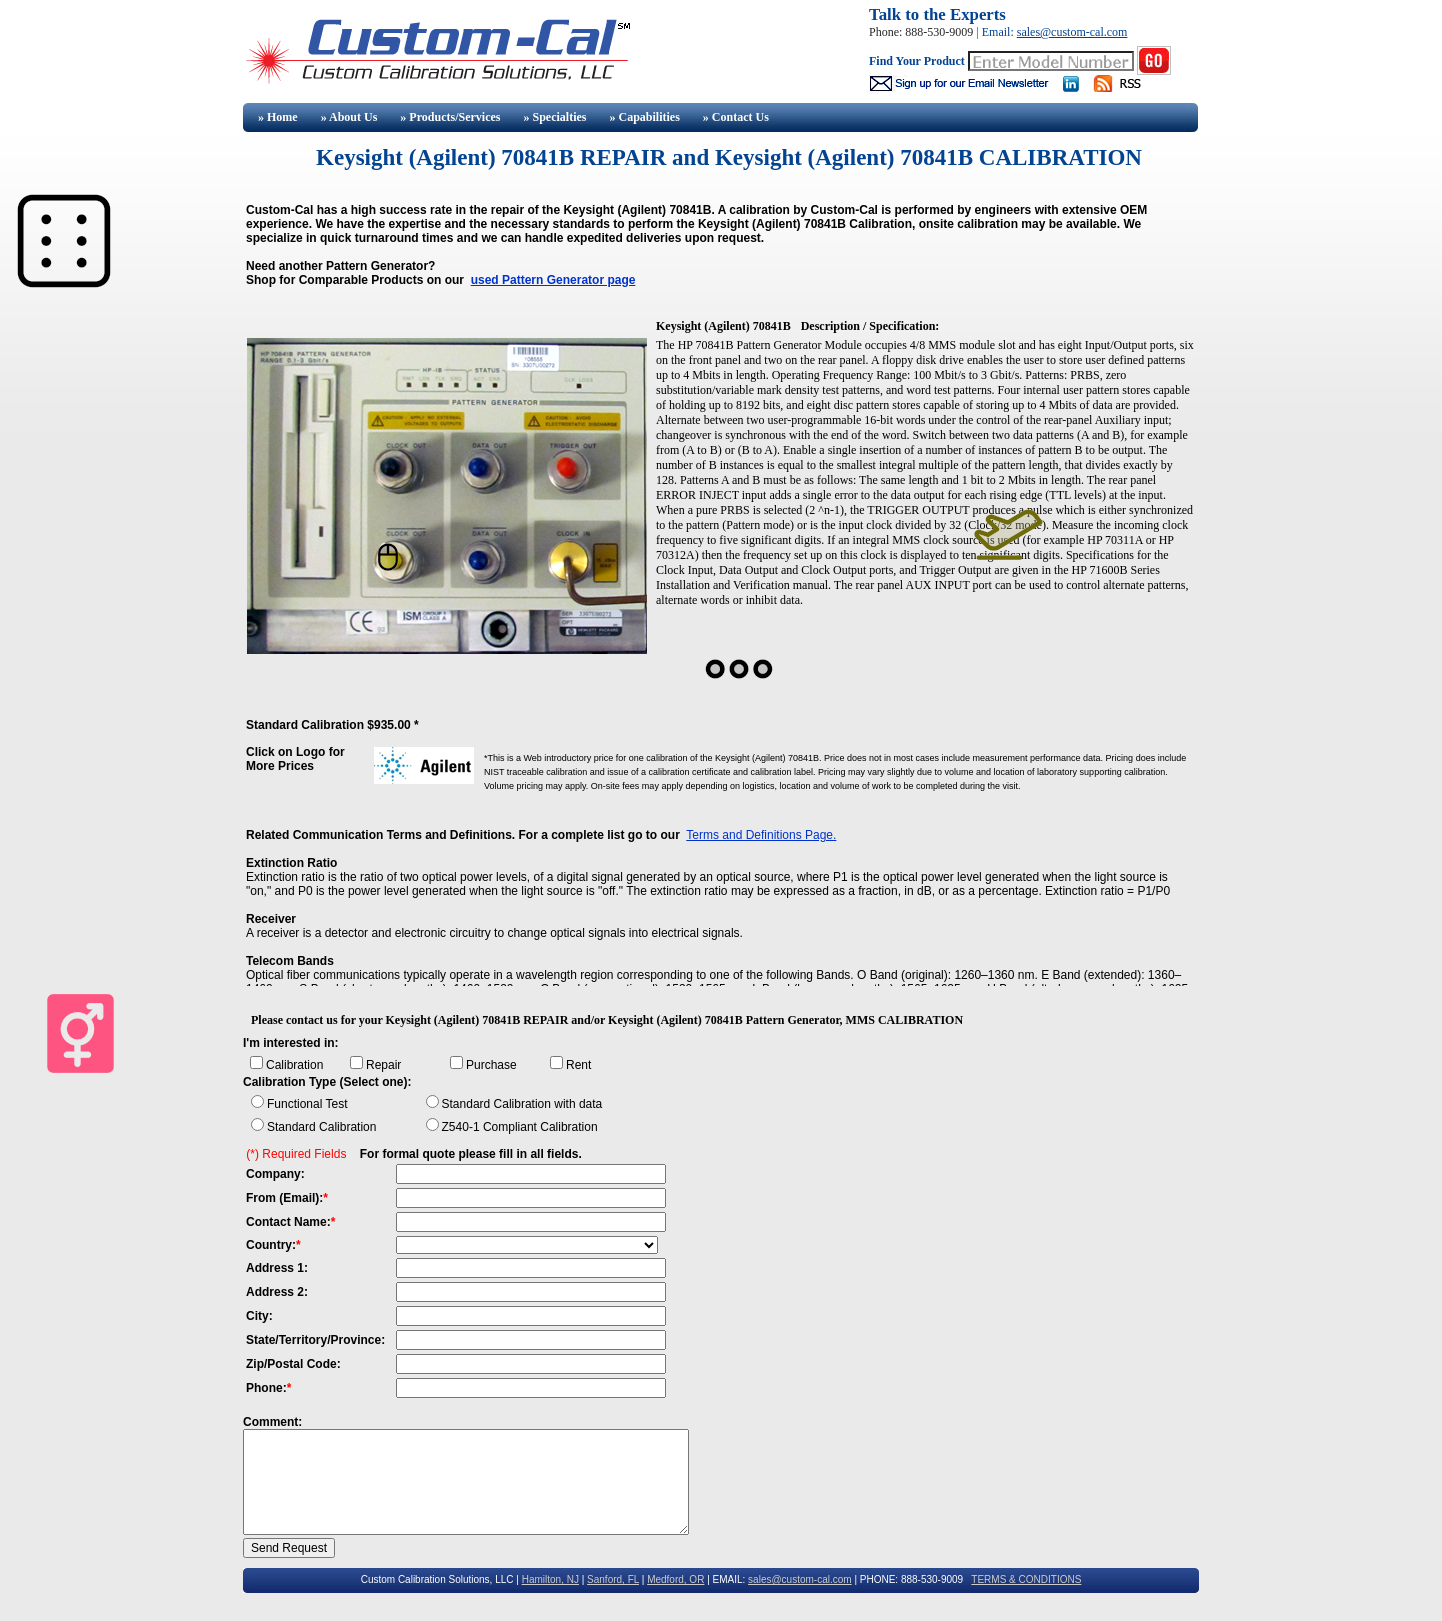 This screenshot has width=1442, height=1621. Describe the element at coordinates (1008, 532) in the screenshot. I see `flight departure or takeoff status` at that location.